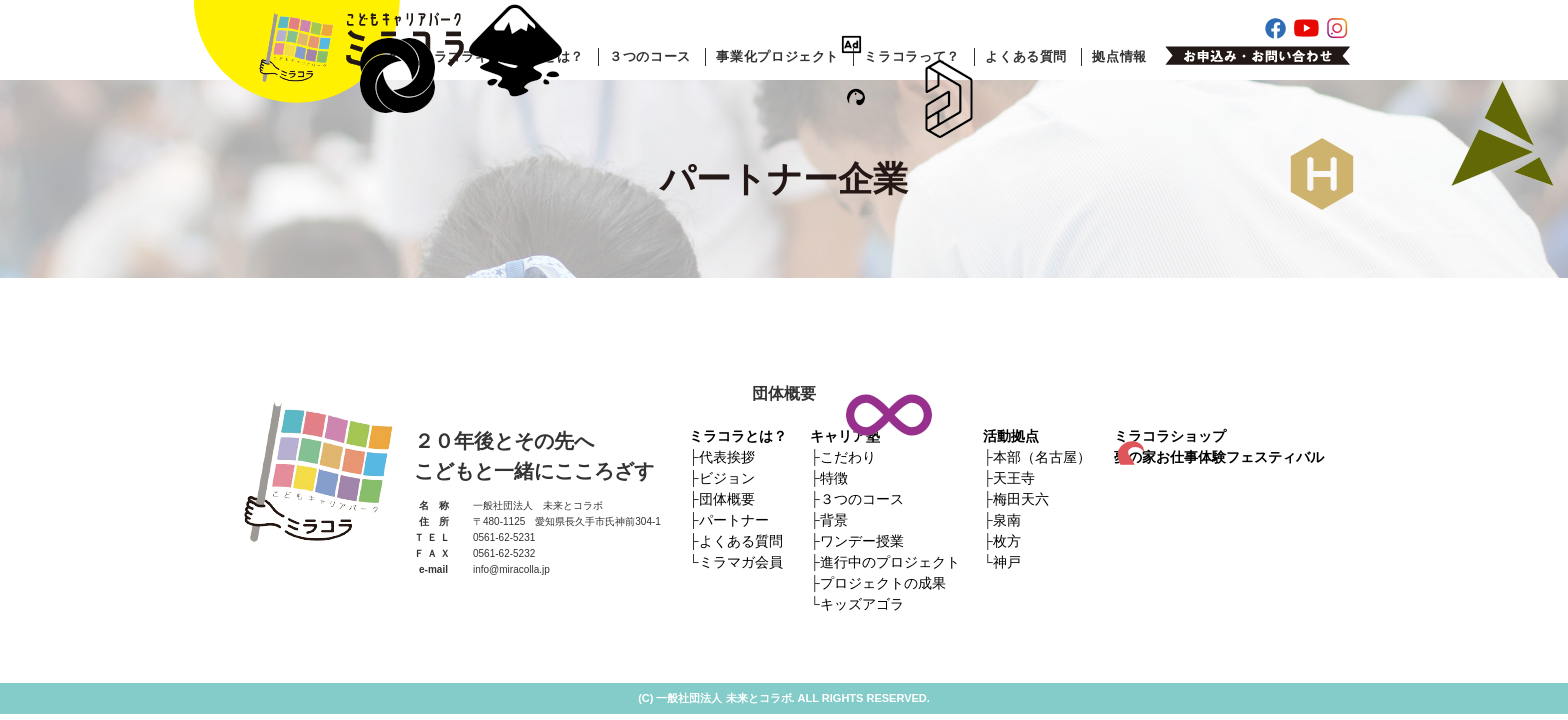 The width and height of the screenshot is (1568, 720). What do you see at coordinates (949, 99) in the screenshot?
I see `open Altium Designer application` at bounding box center [949, 99].